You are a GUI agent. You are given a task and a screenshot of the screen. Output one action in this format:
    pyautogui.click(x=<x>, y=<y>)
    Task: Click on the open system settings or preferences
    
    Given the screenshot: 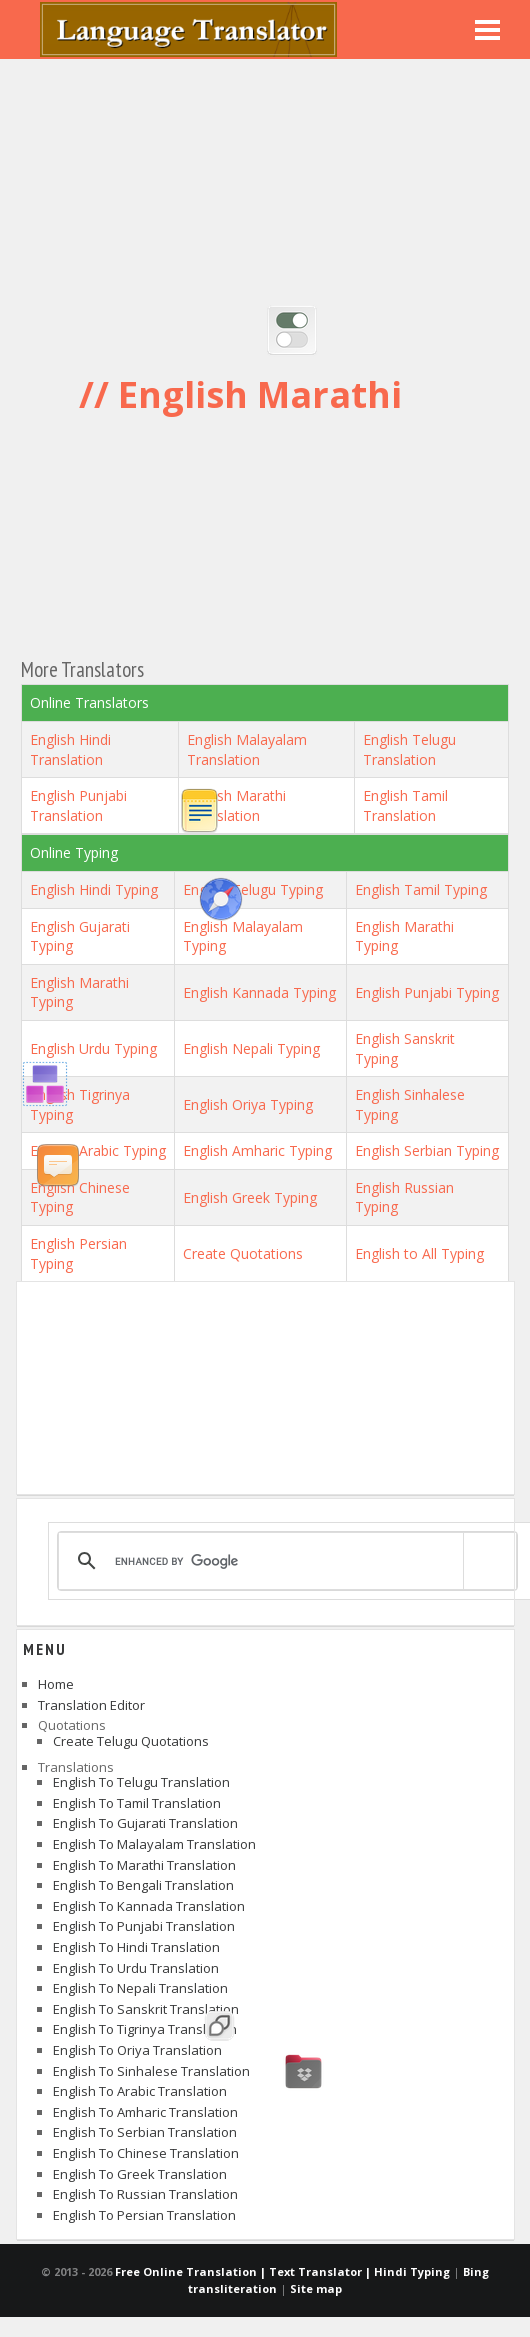 What is the action you would take?
    pyautogui.click(x=292, y=330)
    